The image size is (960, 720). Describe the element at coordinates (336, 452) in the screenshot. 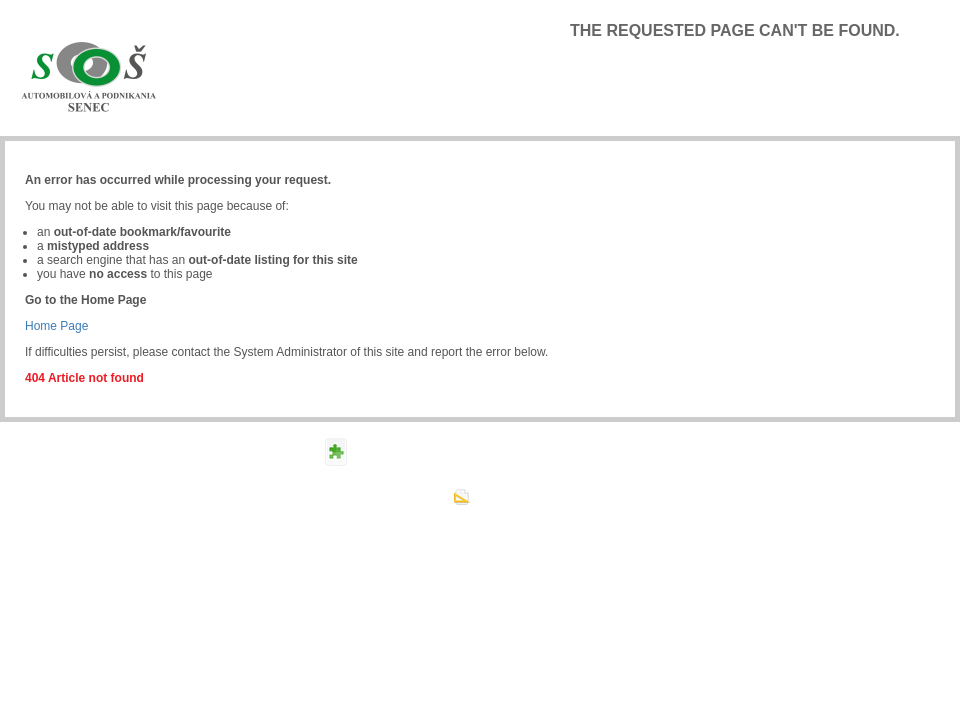

I see `browser extension or add-on installer file` at that location.